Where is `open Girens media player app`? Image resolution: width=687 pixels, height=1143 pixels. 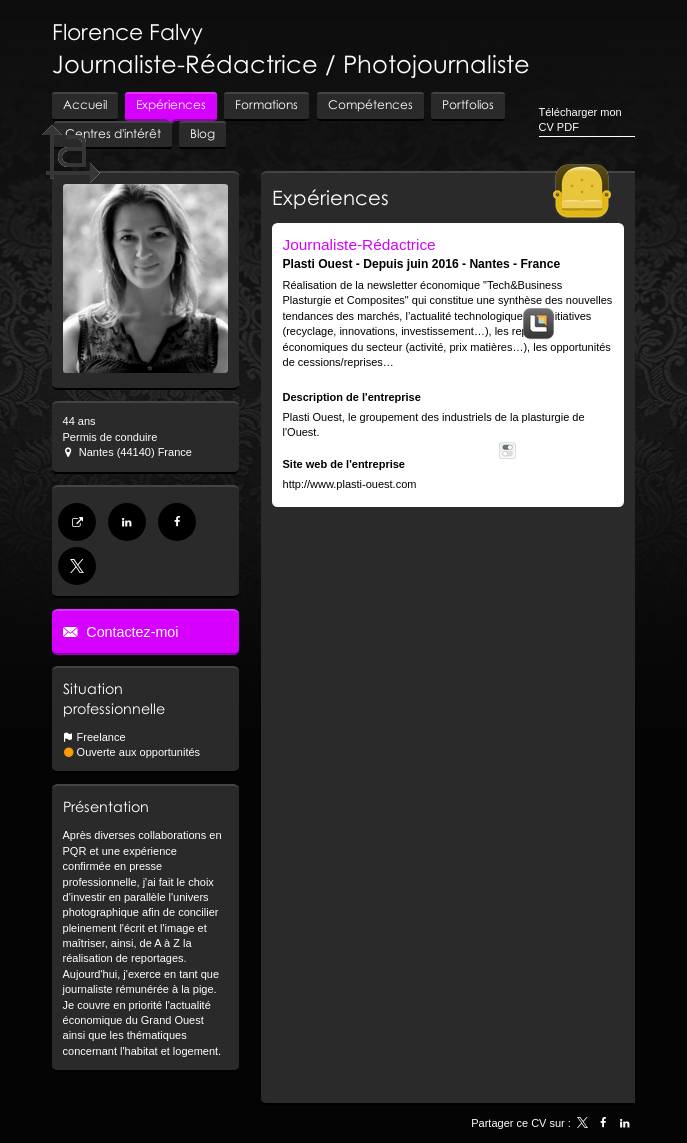 open Girens media player app is located at coordinates (582, 191).